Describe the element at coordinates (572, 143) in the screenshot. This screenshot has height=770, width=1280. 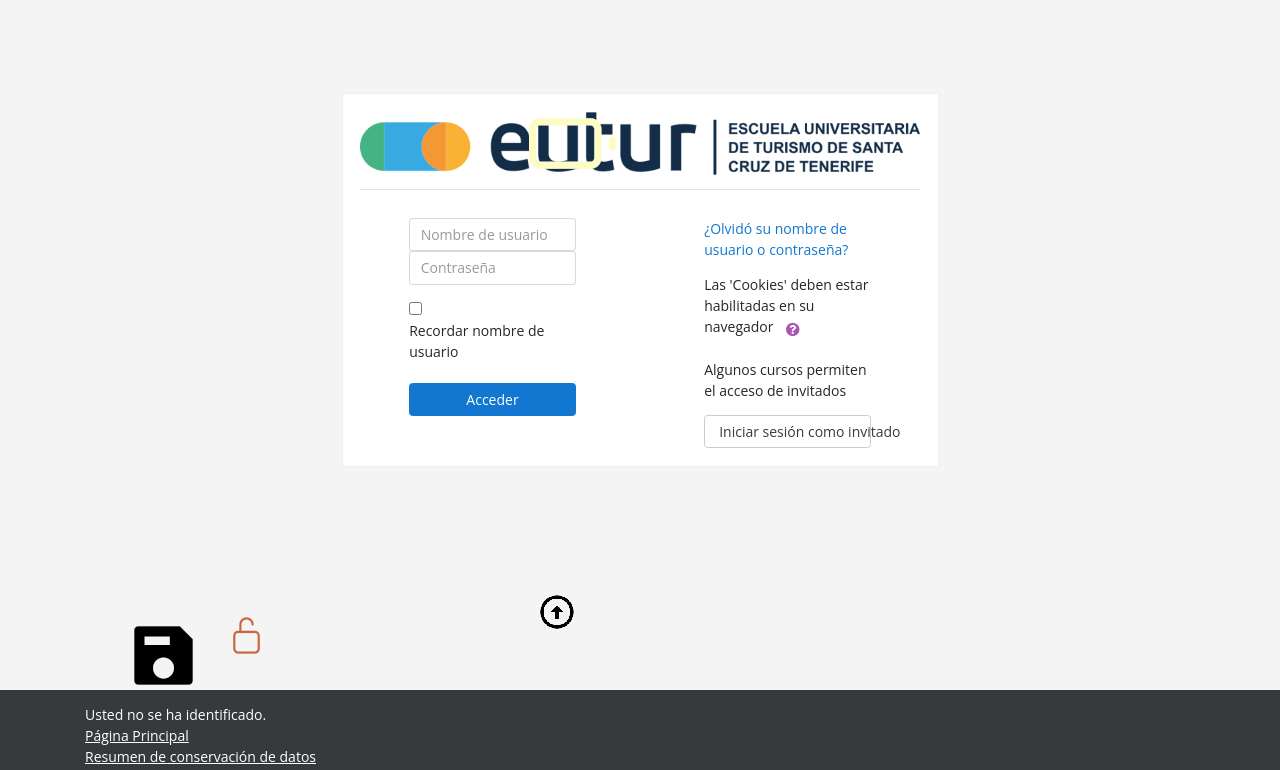
I see `indicates current battery level` at that location.